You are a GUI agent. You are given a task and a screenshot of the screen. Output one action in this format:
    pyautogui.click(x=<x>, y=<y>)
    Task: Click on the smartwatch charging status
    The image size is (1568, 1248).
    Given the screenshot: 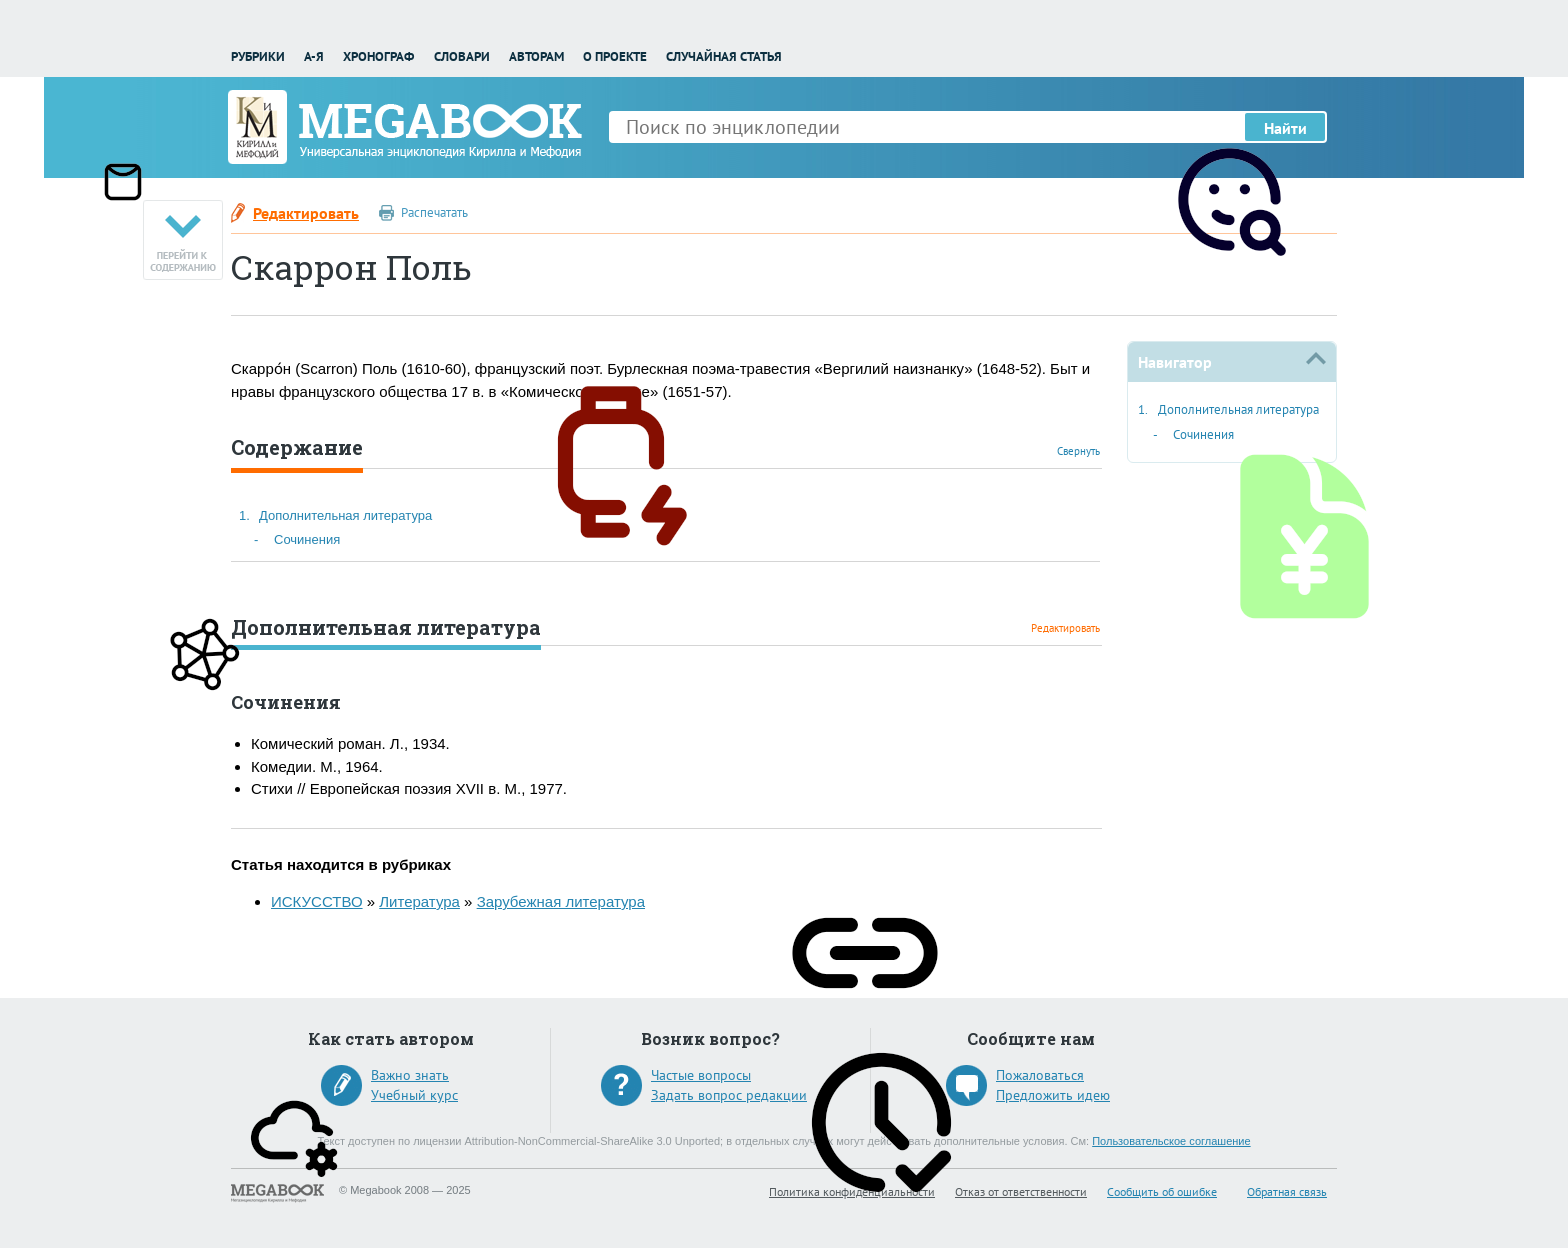 What is the action you would take?
    pyautogui.click(x=611, y=462)
    